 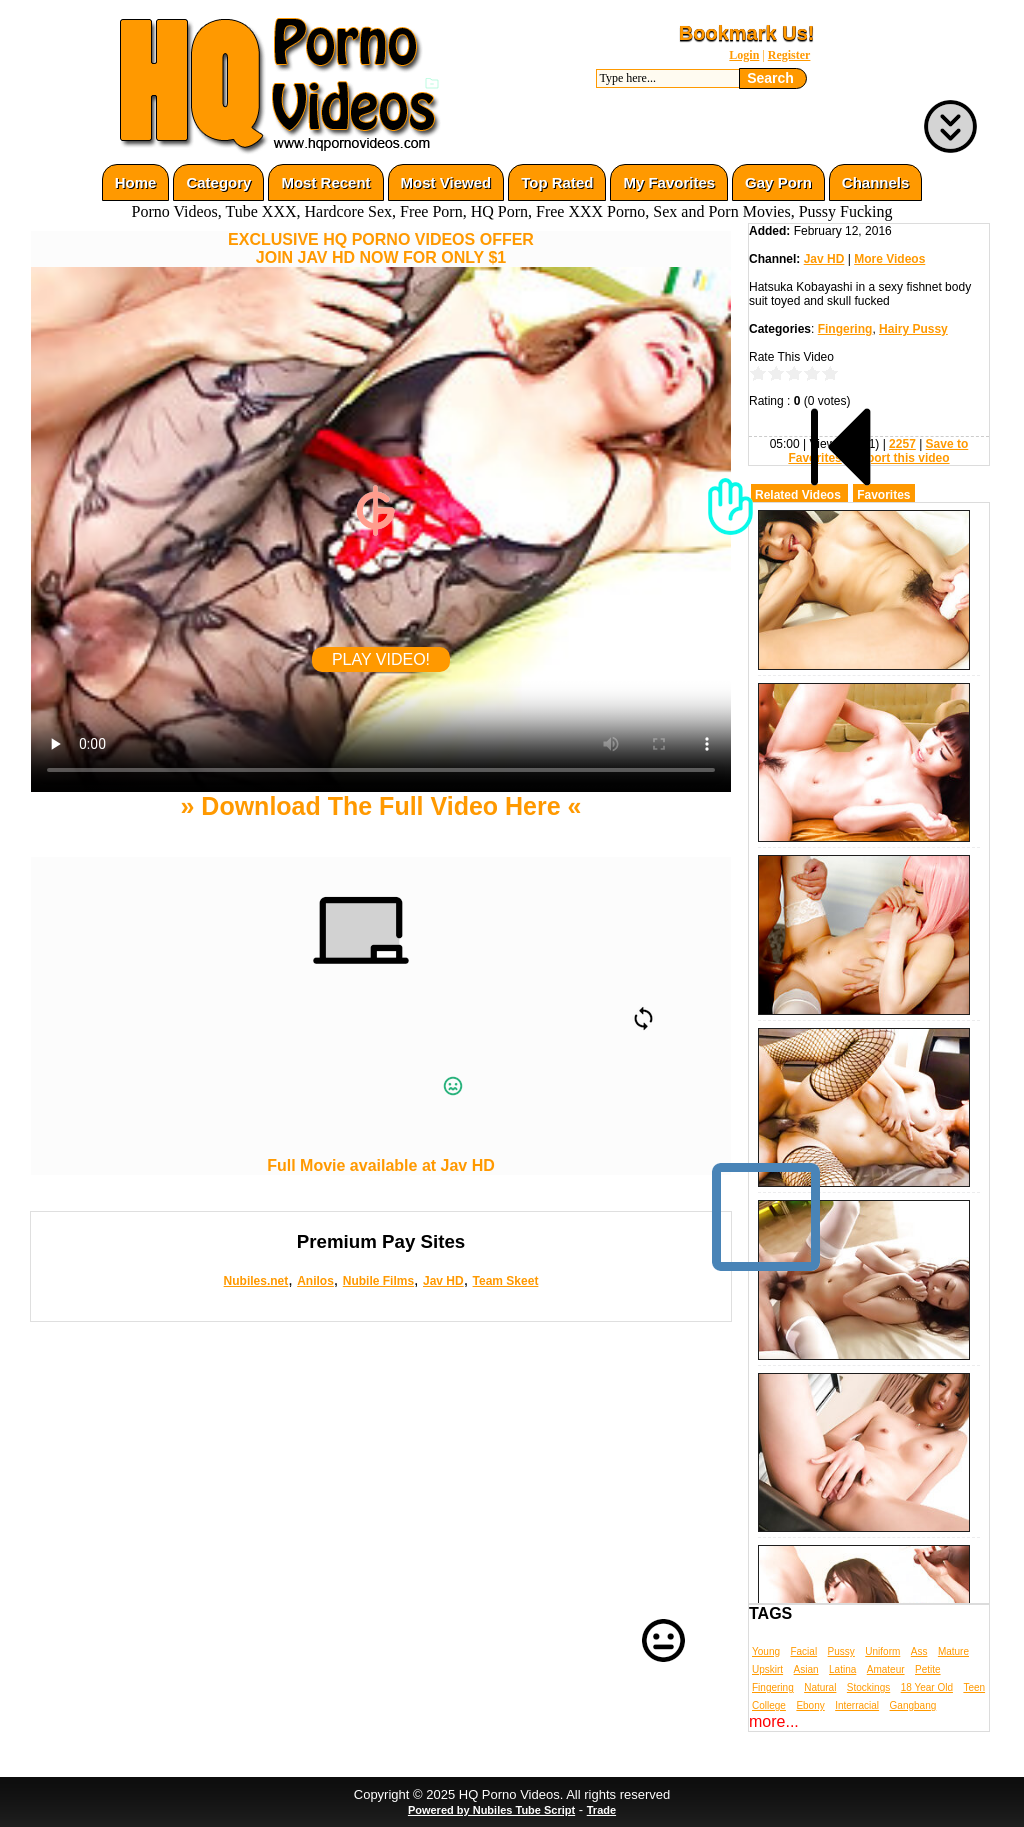 I want to click on stop or pause an action, so click(x=730, y=506).